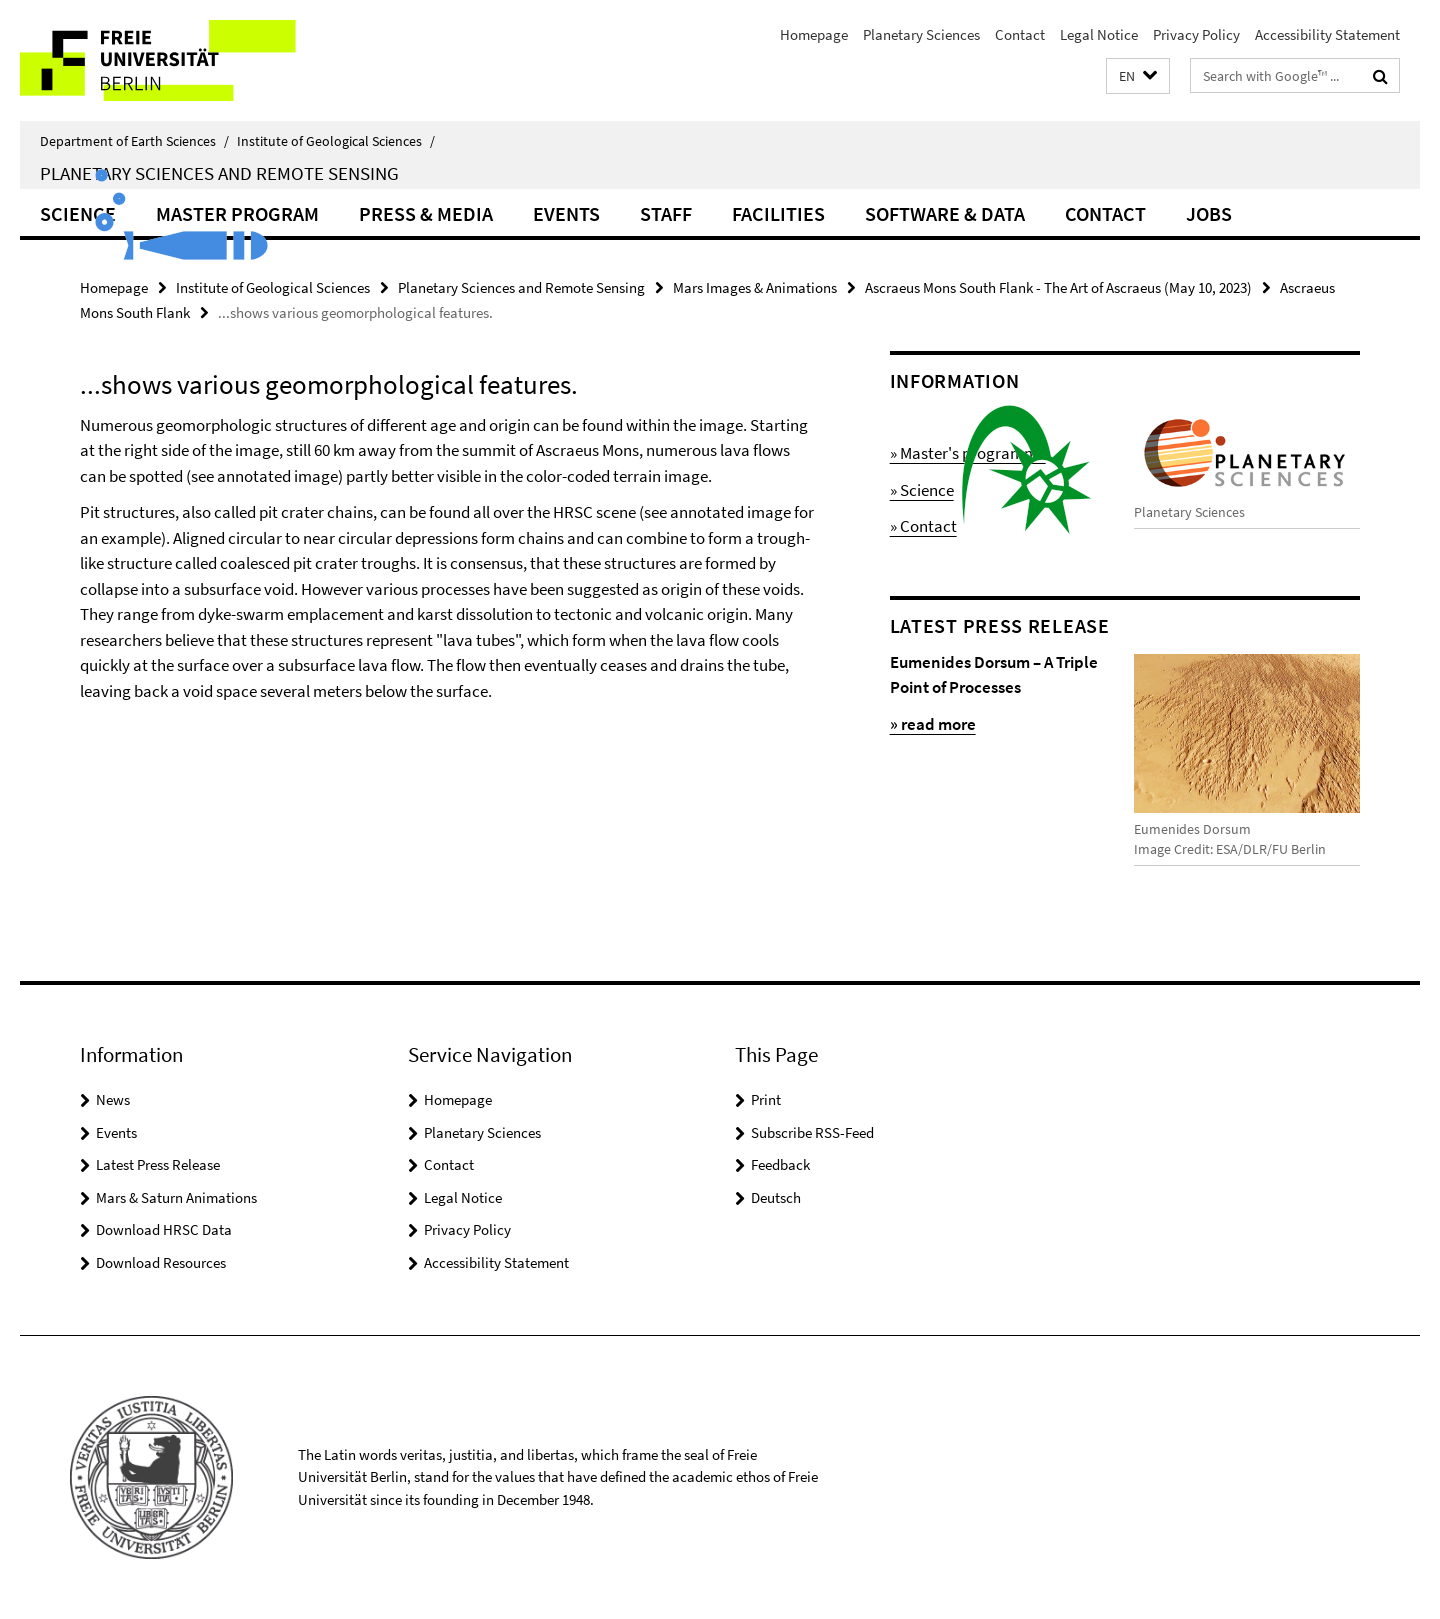 This screenshot has height=1619, width=1440. Describe the element at coordinates (1025, 469) in the screenshot. I see `basketball slam dunk with impact effect` at that location.